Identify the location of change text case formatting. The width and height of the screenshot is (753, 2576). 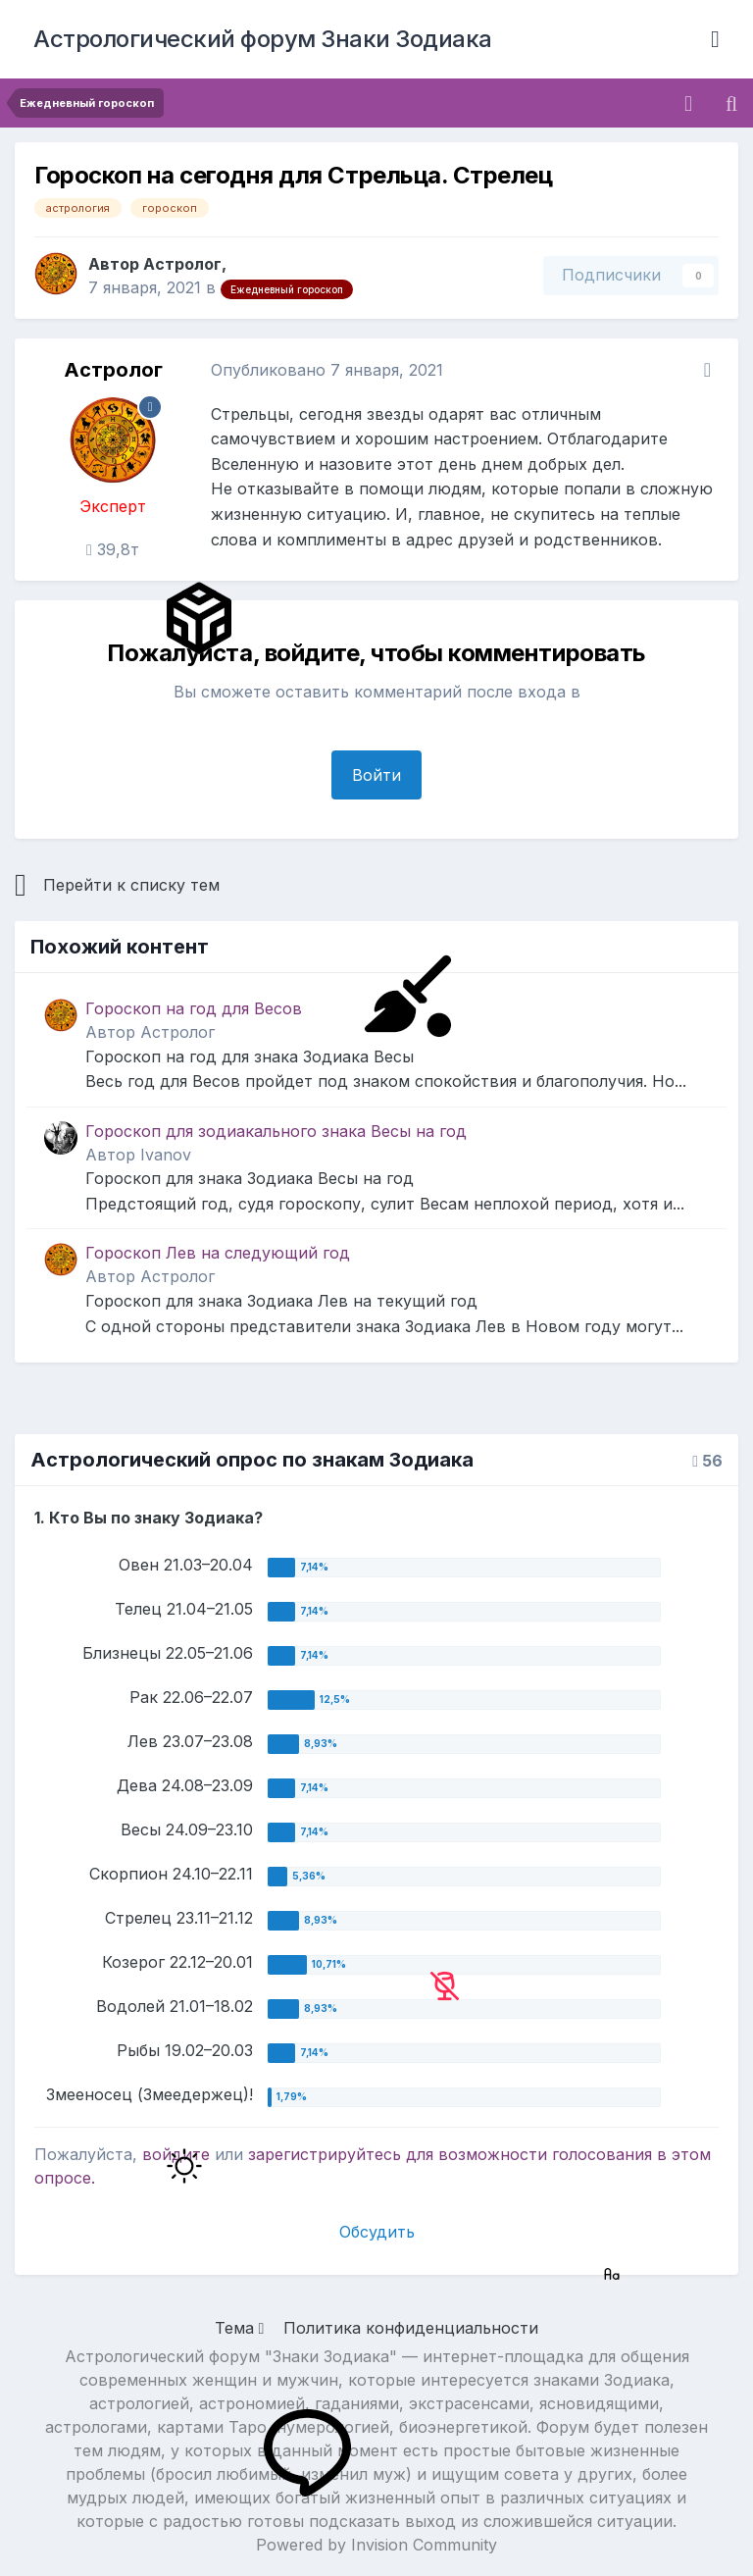
(612, 2274).